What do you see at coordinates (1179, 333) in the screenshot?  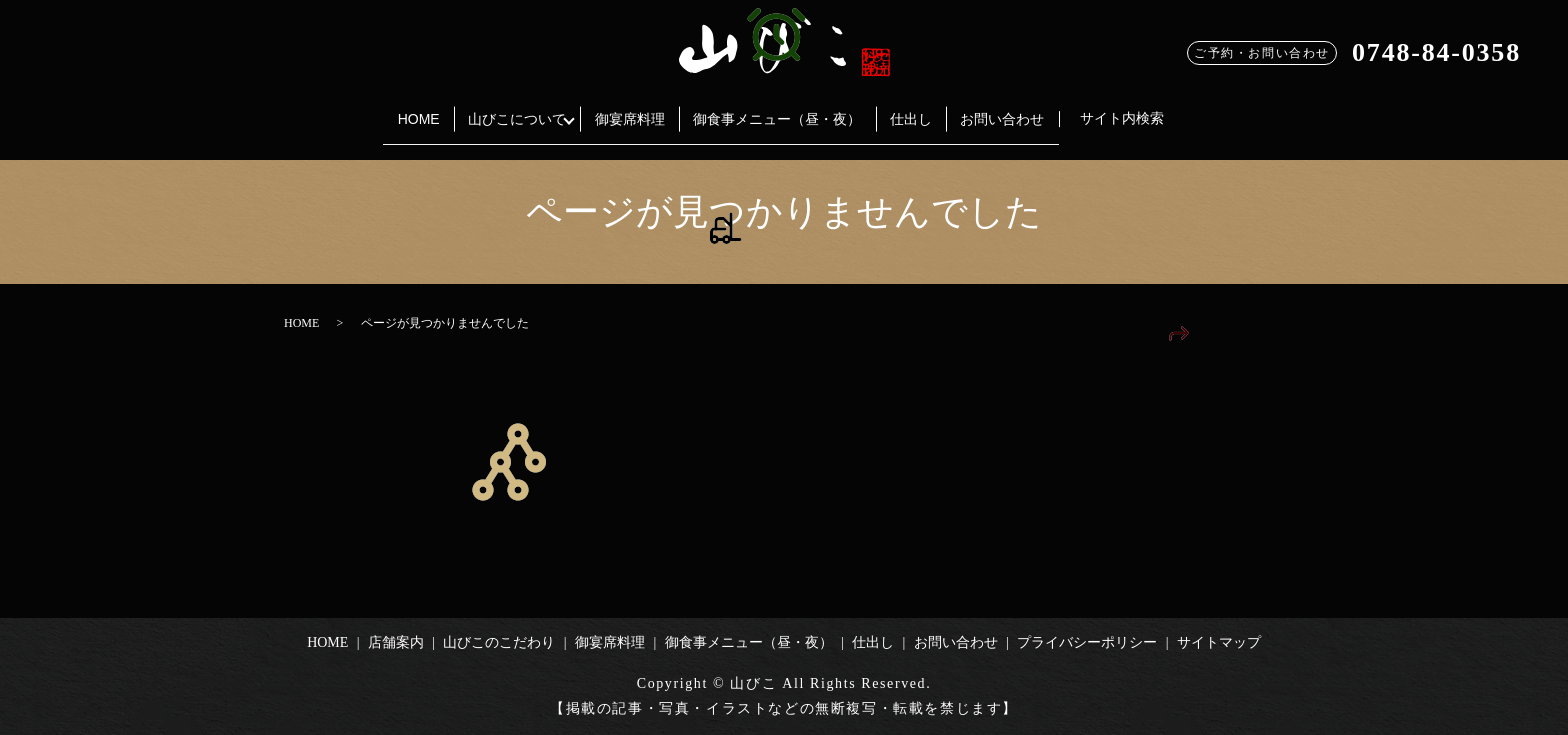 I see `forward a message or email` at bounding box center [1179, 333].